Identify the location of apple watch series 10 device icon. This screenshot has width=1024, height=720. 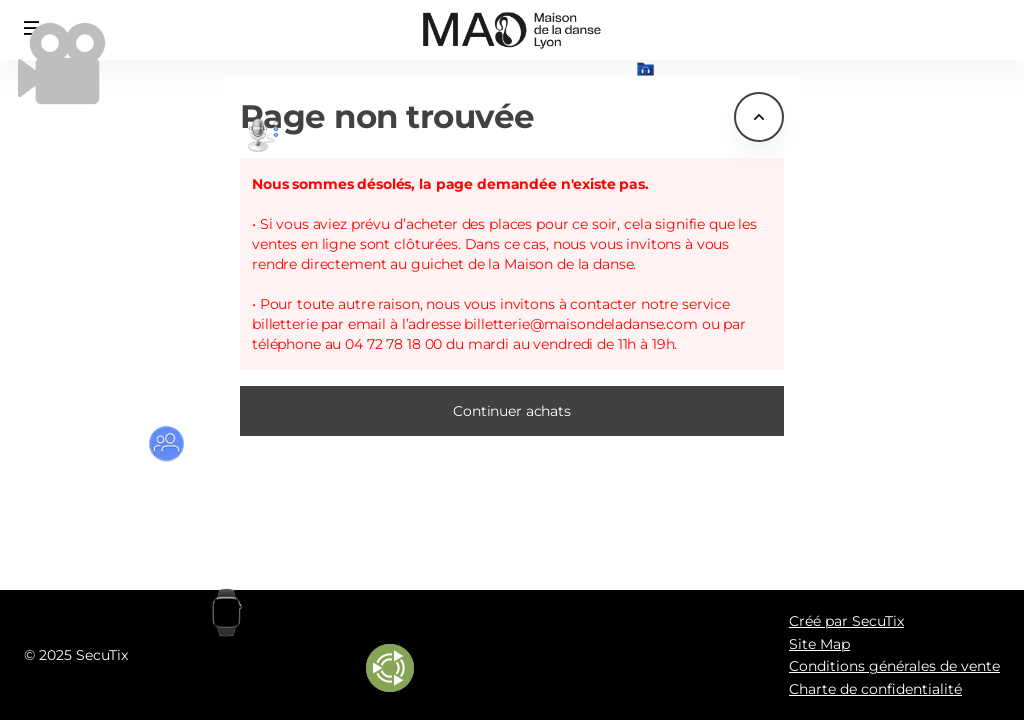
(226, 612).